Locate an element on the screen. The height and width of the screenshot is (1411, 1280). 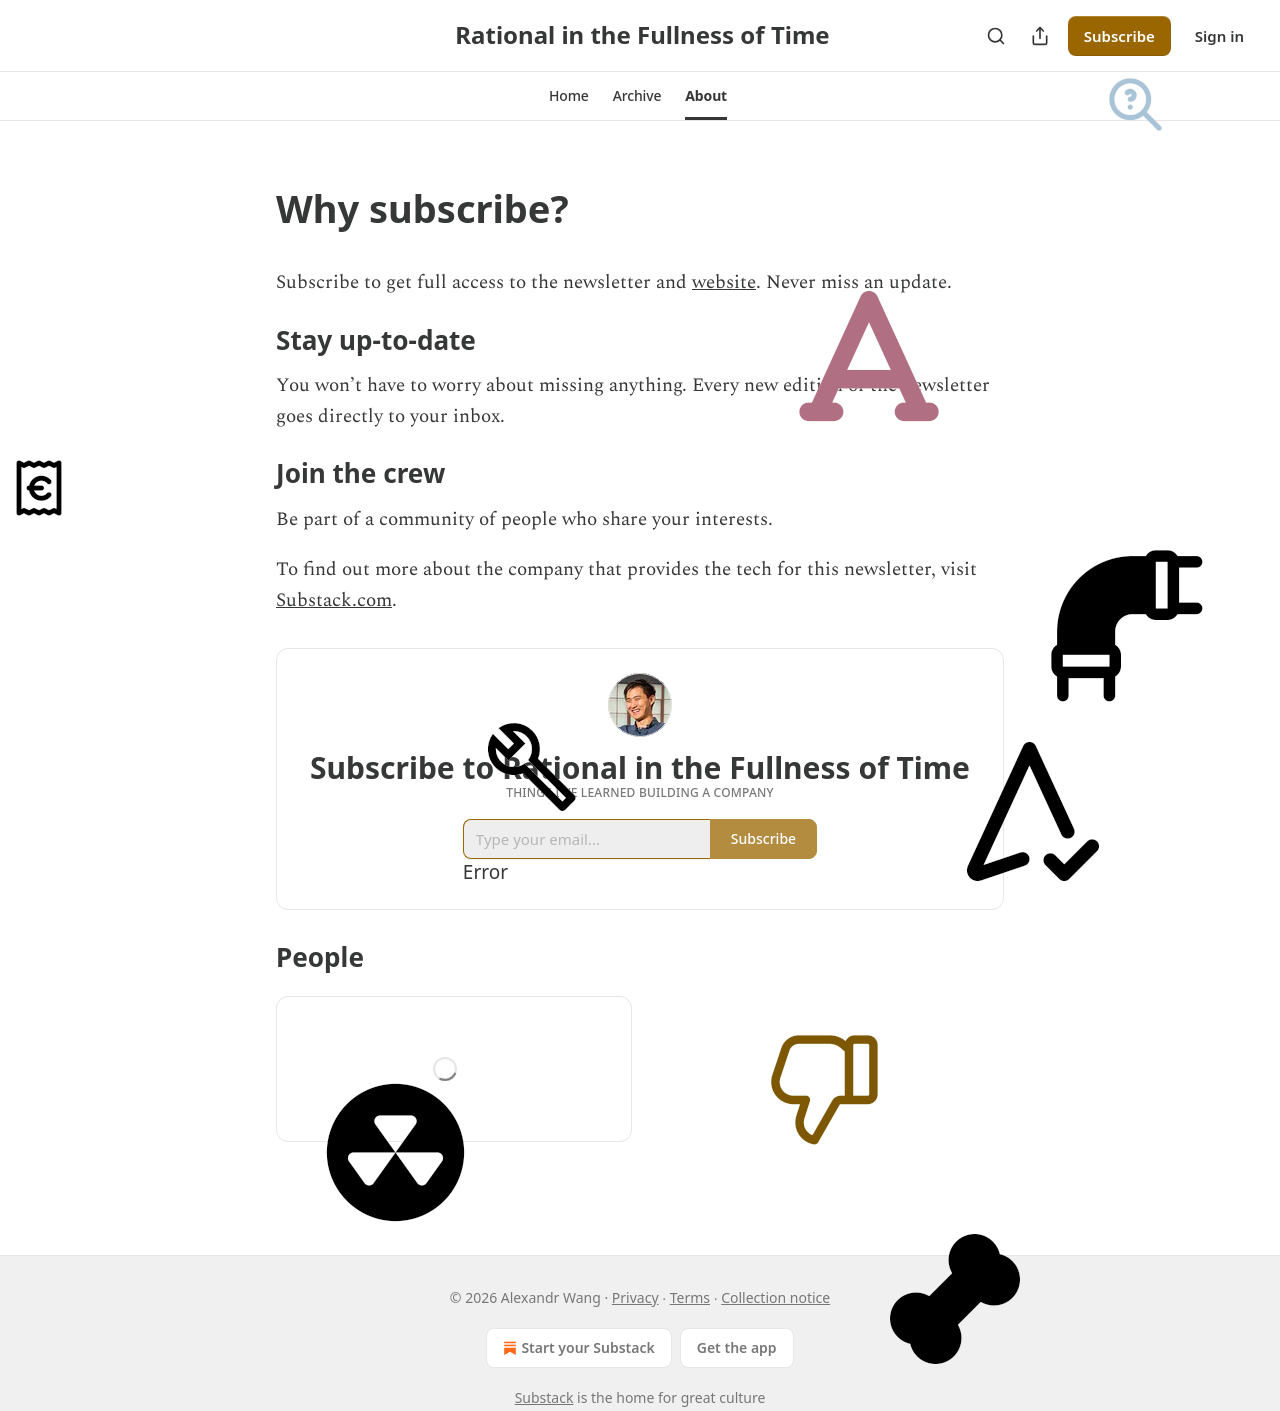
view euro transaction receipt is located at coordinates (39, 488).